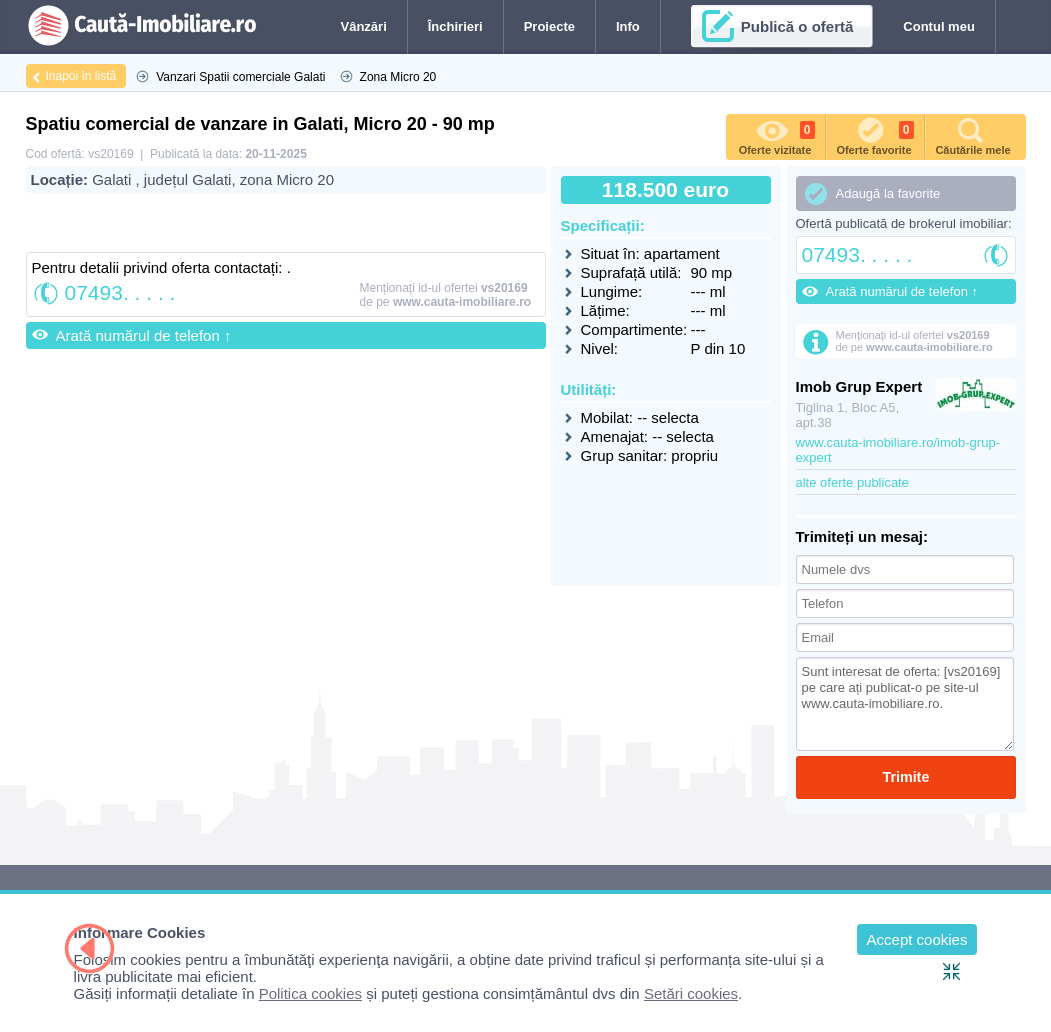 This screenshot has width=1051, height=1032. I want to click on exit fullscreen mode, so click(951, 971).